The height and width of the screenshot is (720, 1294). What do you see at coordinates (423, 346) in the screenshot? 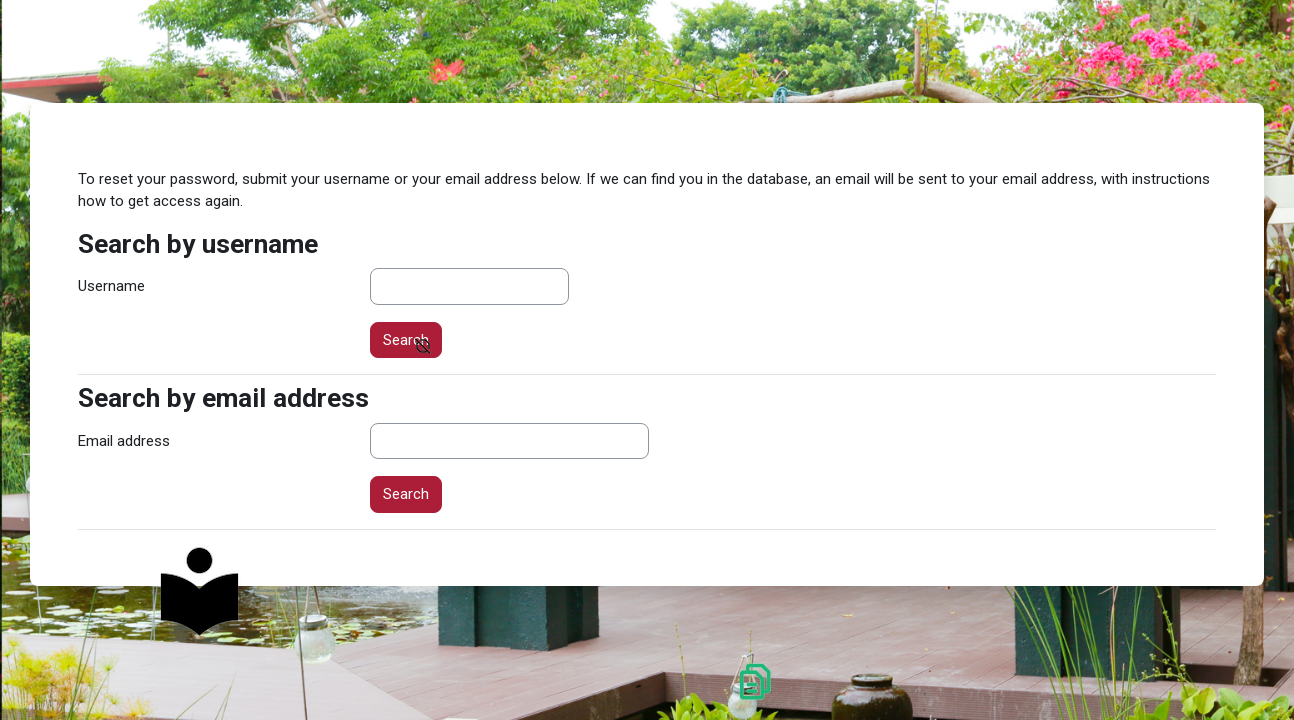
I see `disable or turn off reporting` at bounding box center [423, 346].